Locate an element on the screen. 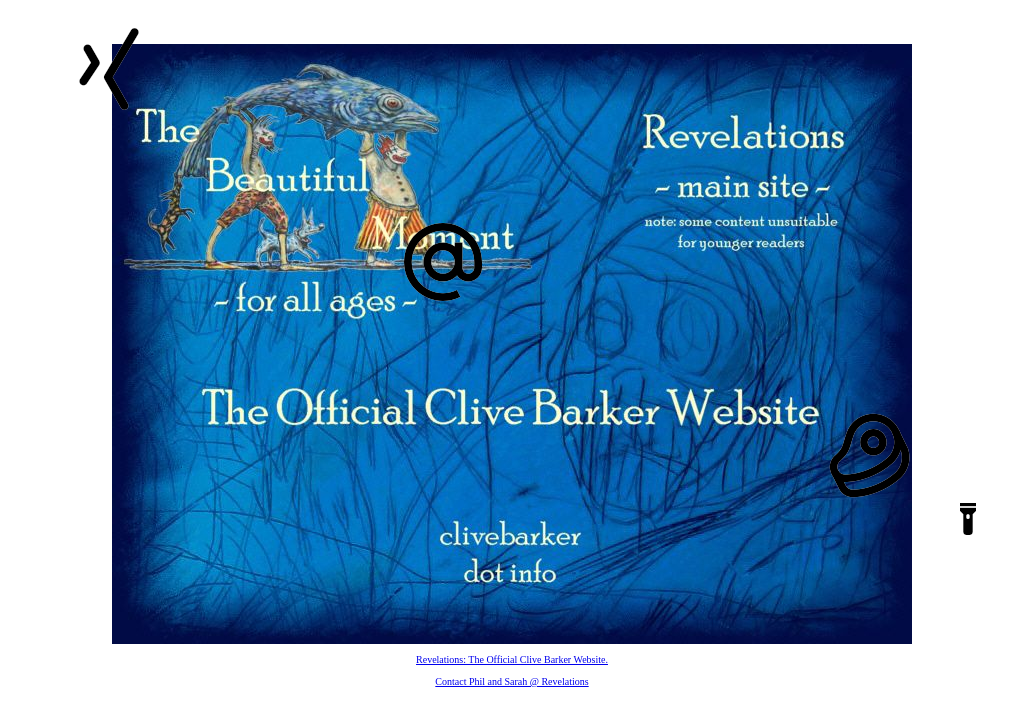 The image size is (1024, 723). connect with xing professional network is located at coordinates (108, 69).